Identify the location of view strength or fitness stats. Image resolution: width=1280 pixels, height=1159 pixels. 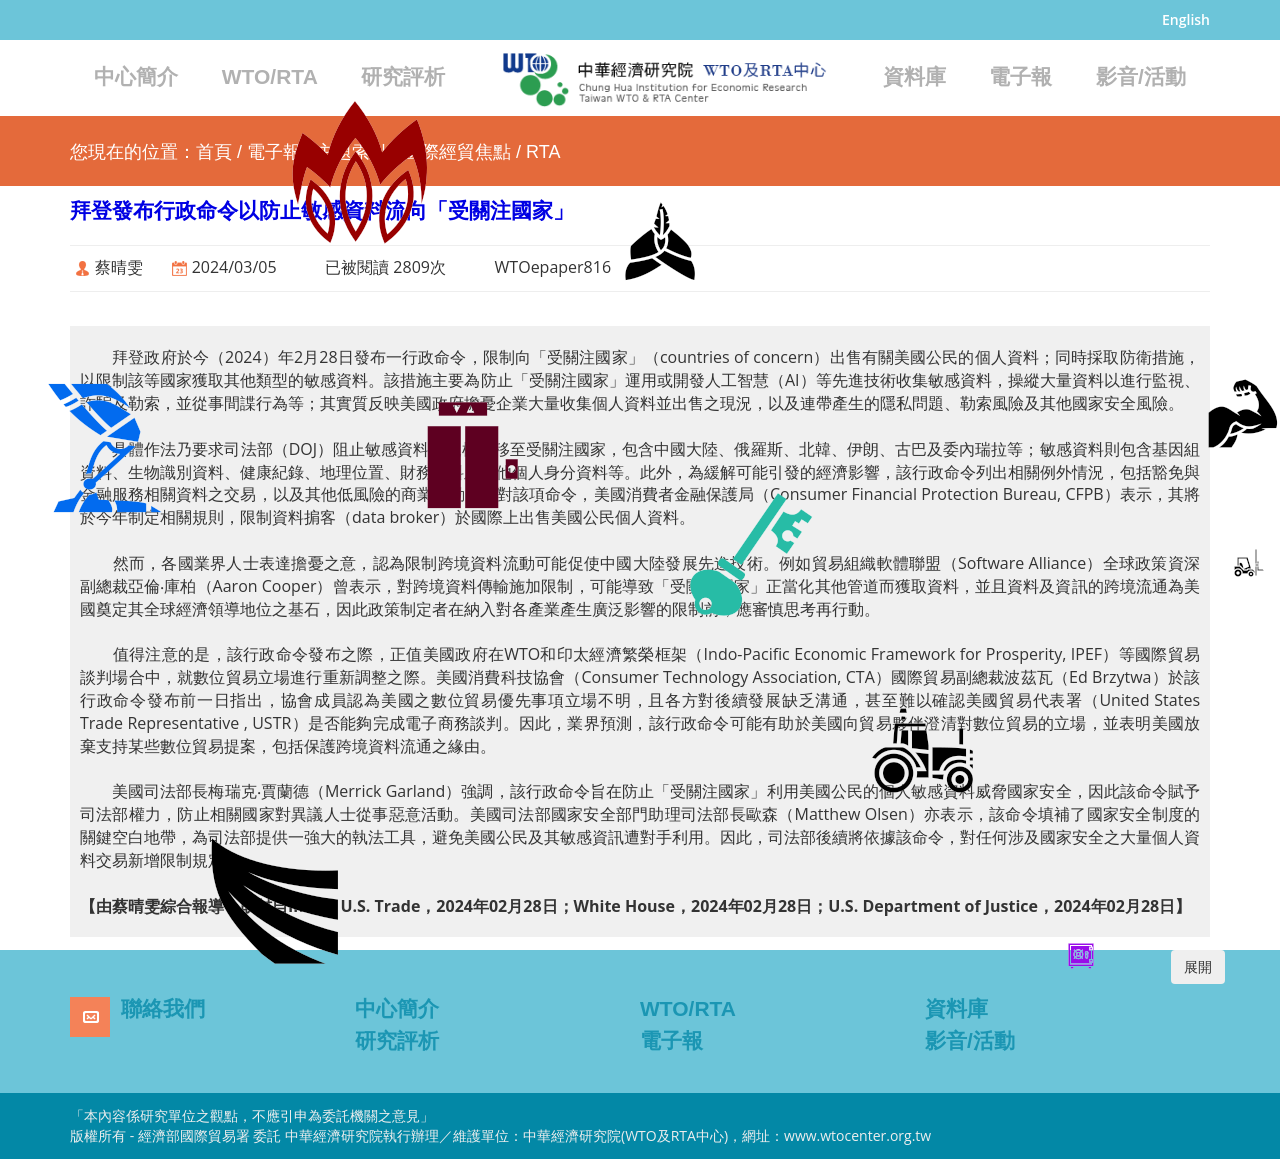
(1243, 413).